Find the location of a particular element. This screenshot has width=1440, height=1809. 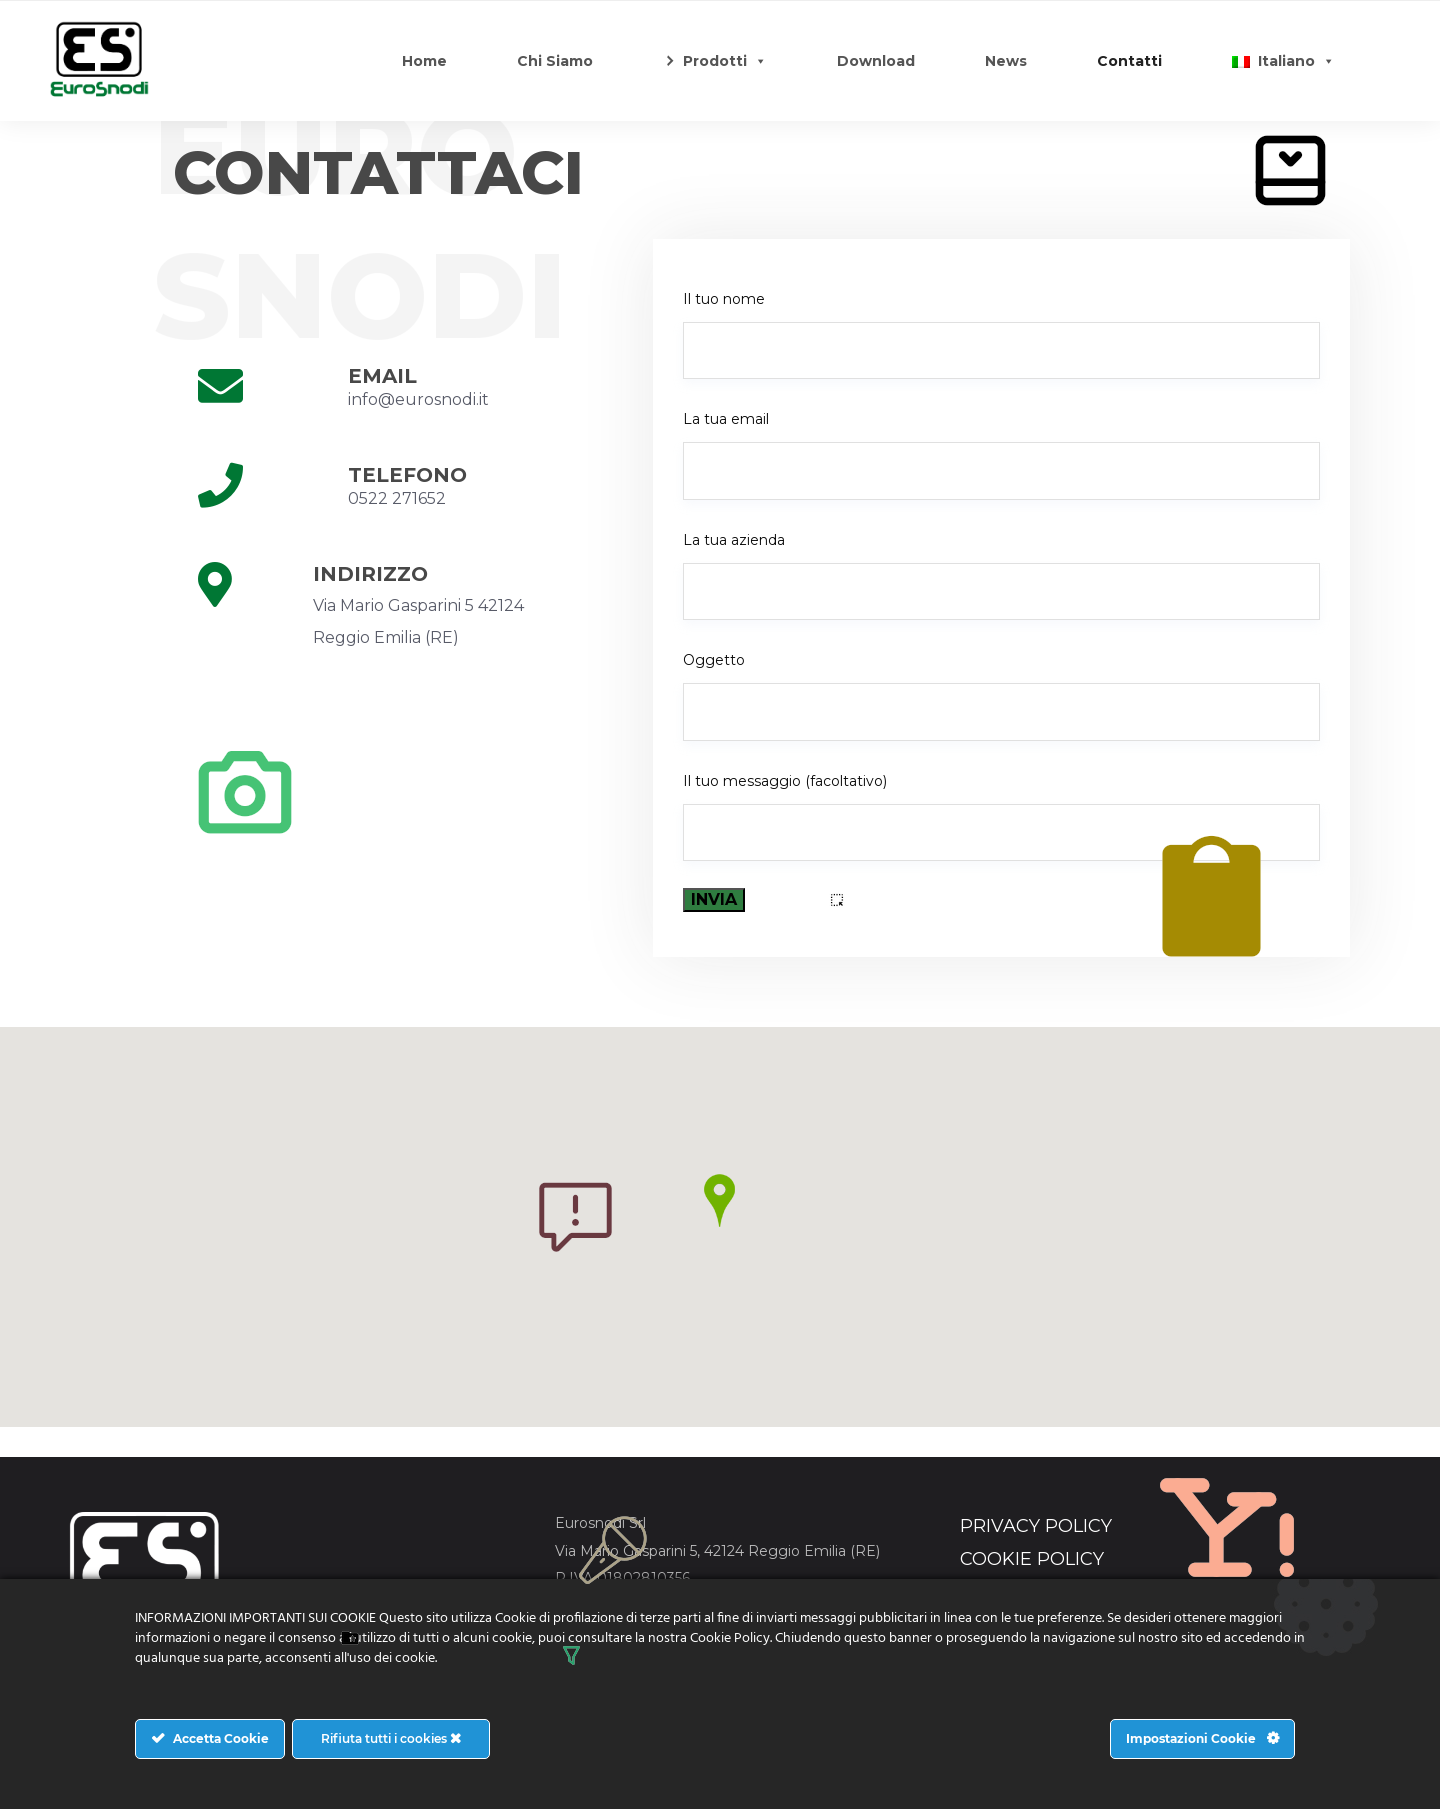

select or highlight an area is located at coordinates (837, 900).